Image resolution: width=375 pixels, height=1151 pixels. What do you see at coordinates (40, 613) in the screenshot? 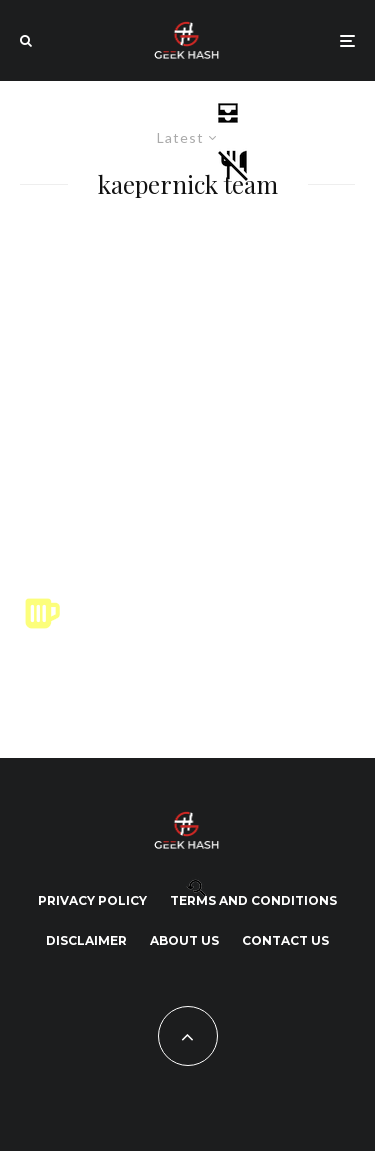
I see `browse nearby bars or pubs` at bounding box center [40, 613].